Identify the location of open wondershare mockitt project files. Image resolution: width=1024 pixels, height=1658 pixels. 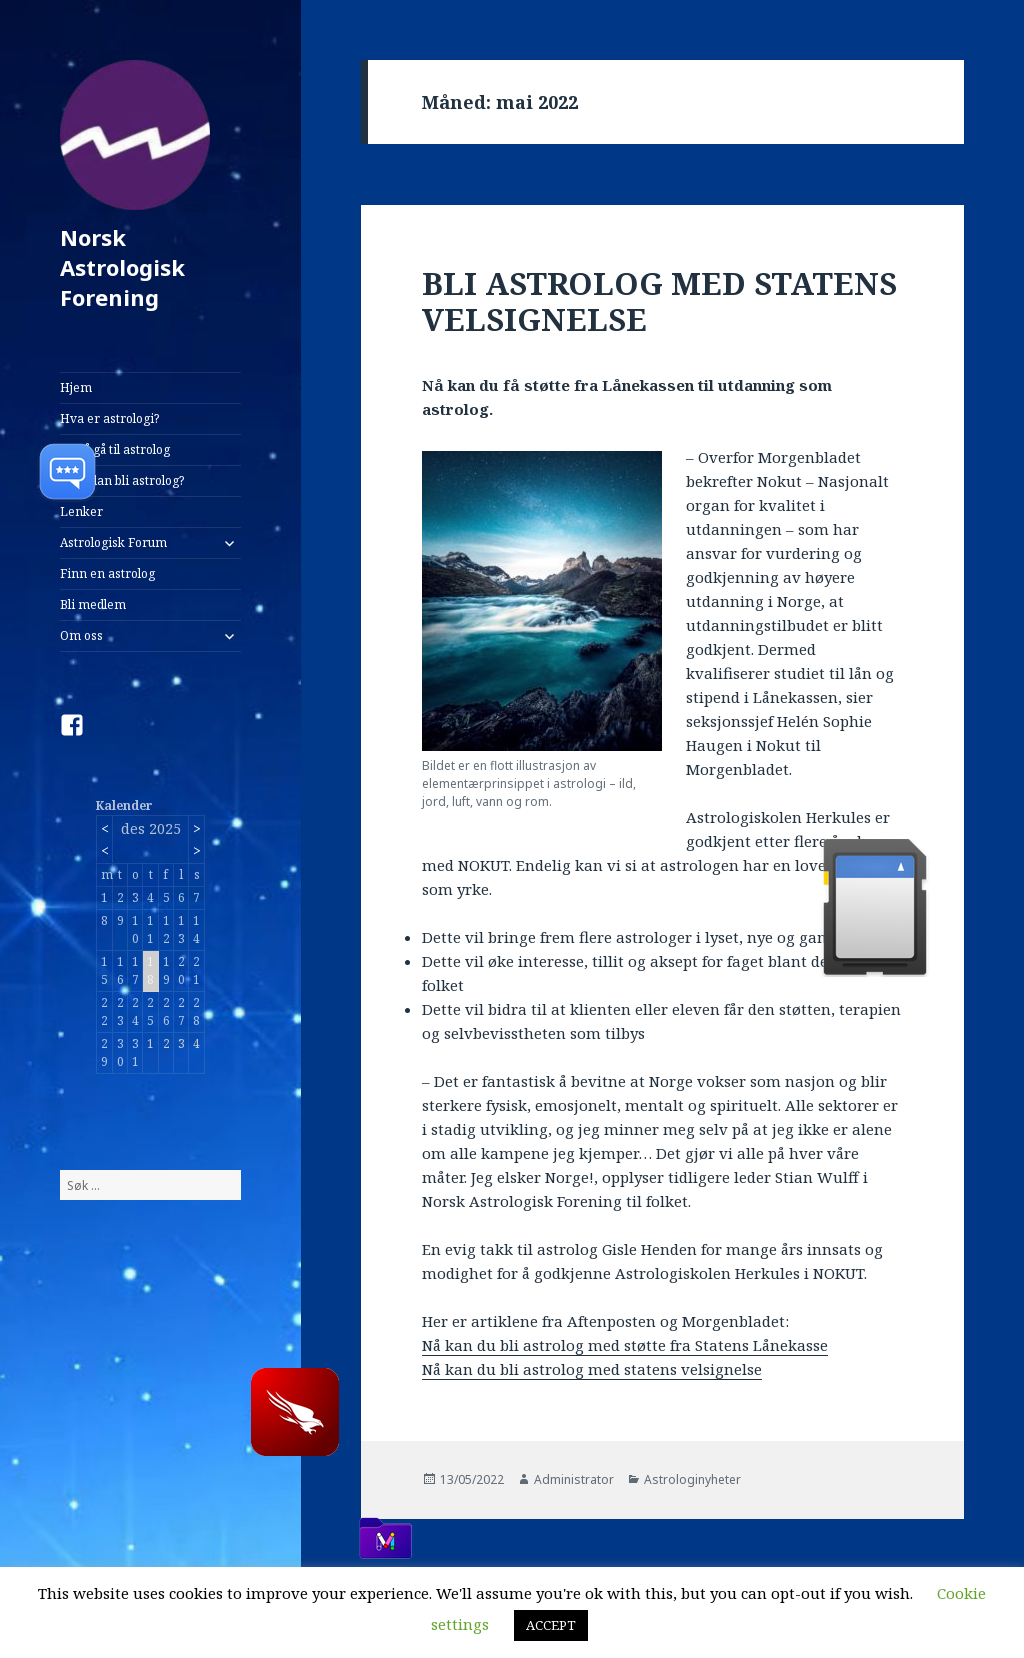
(385, 1539).